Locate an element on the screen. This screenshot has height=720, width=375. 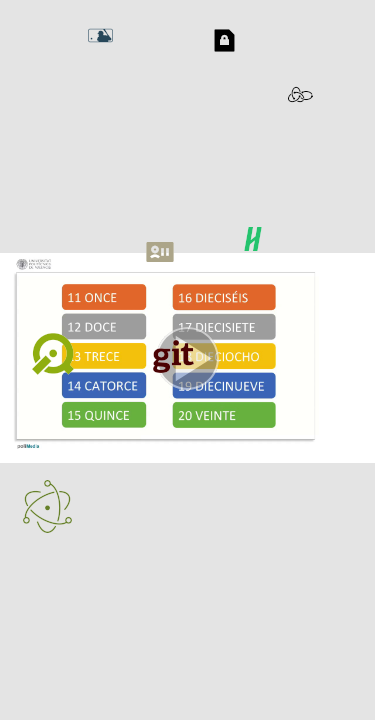
electron framework logo is located at coordinates (47, 506).